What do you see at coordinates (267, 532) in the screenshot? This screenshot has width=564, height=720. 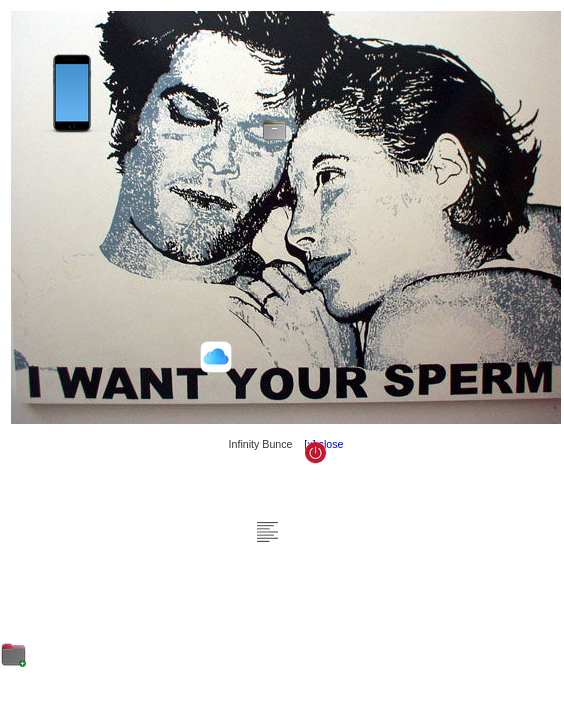 I see `align text to the left margin` at bounding box center [267, 532].